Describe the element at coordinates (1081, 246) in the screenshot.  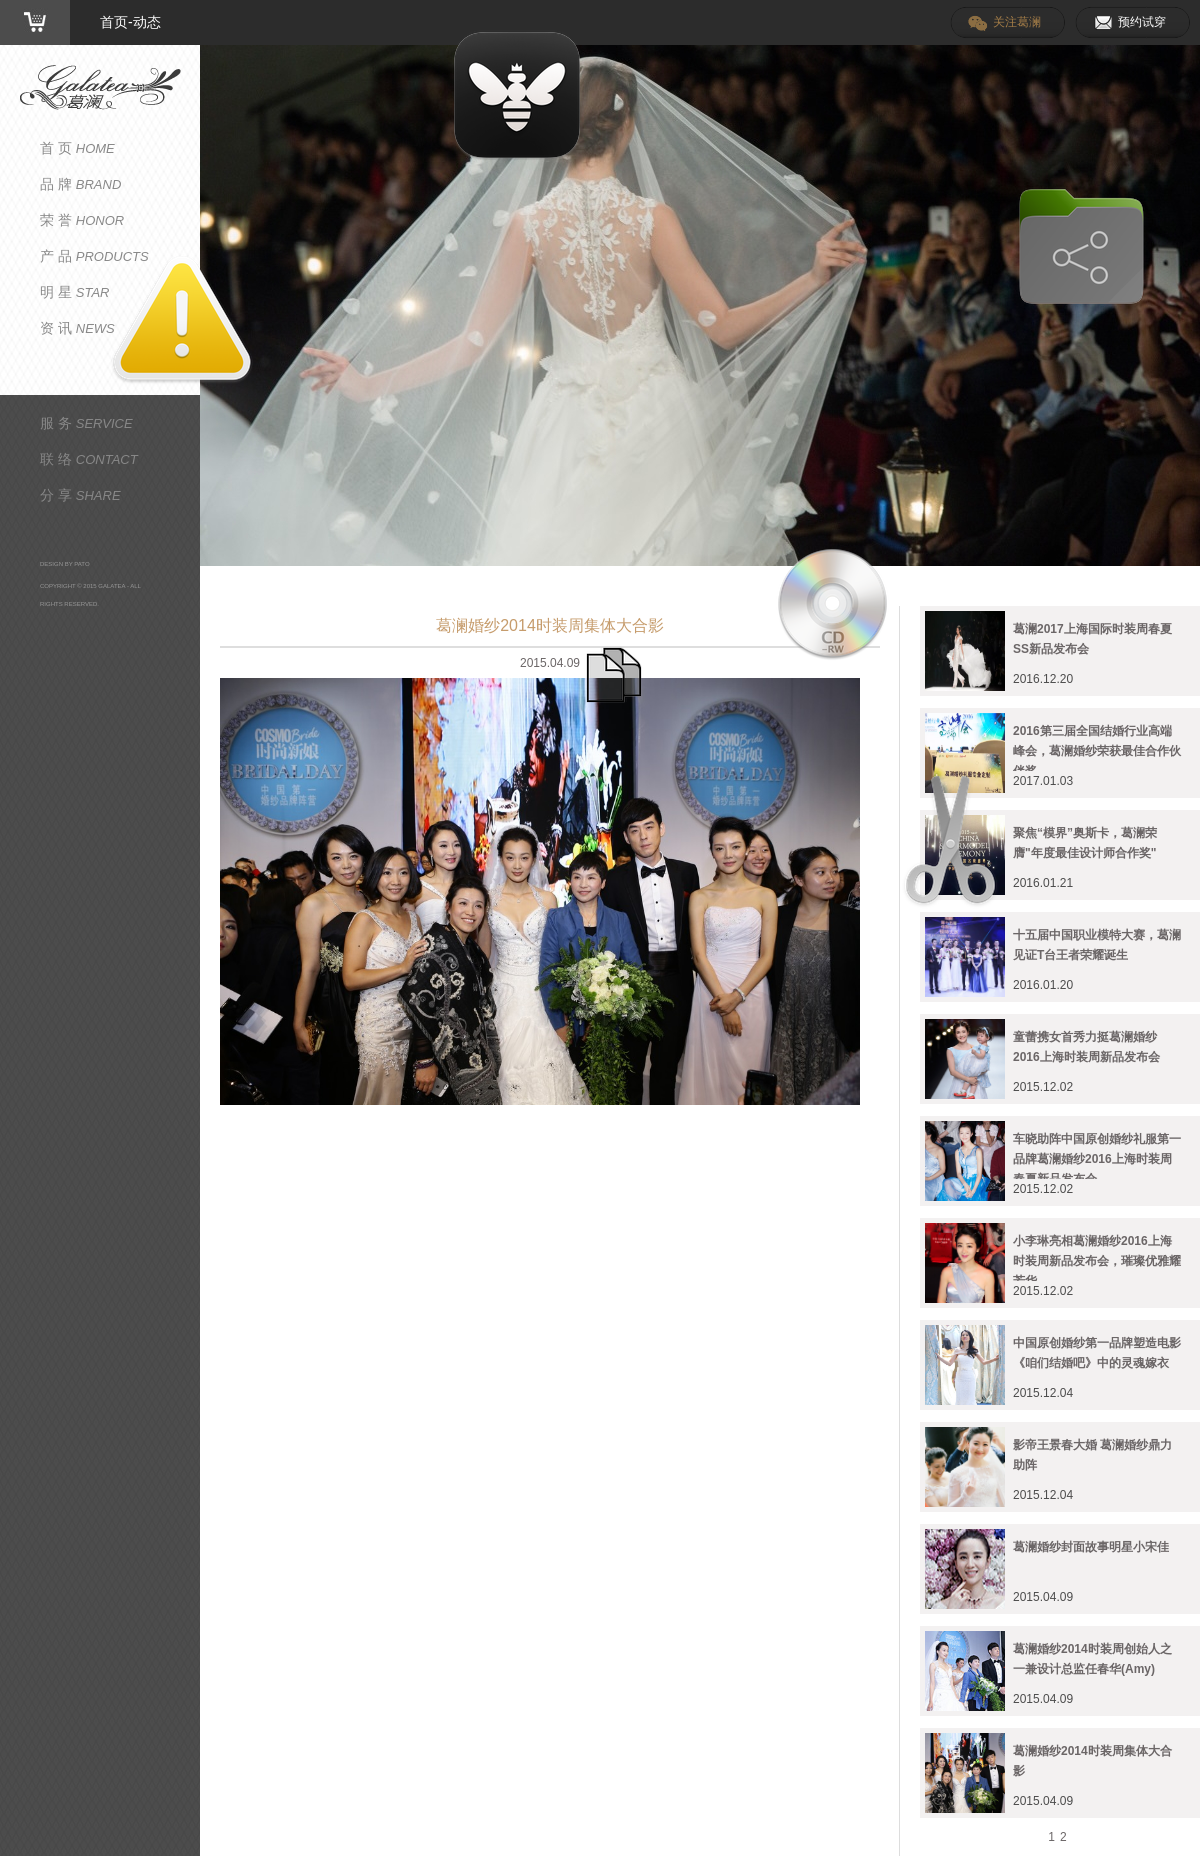
I see `access your public shared folder` at that location.